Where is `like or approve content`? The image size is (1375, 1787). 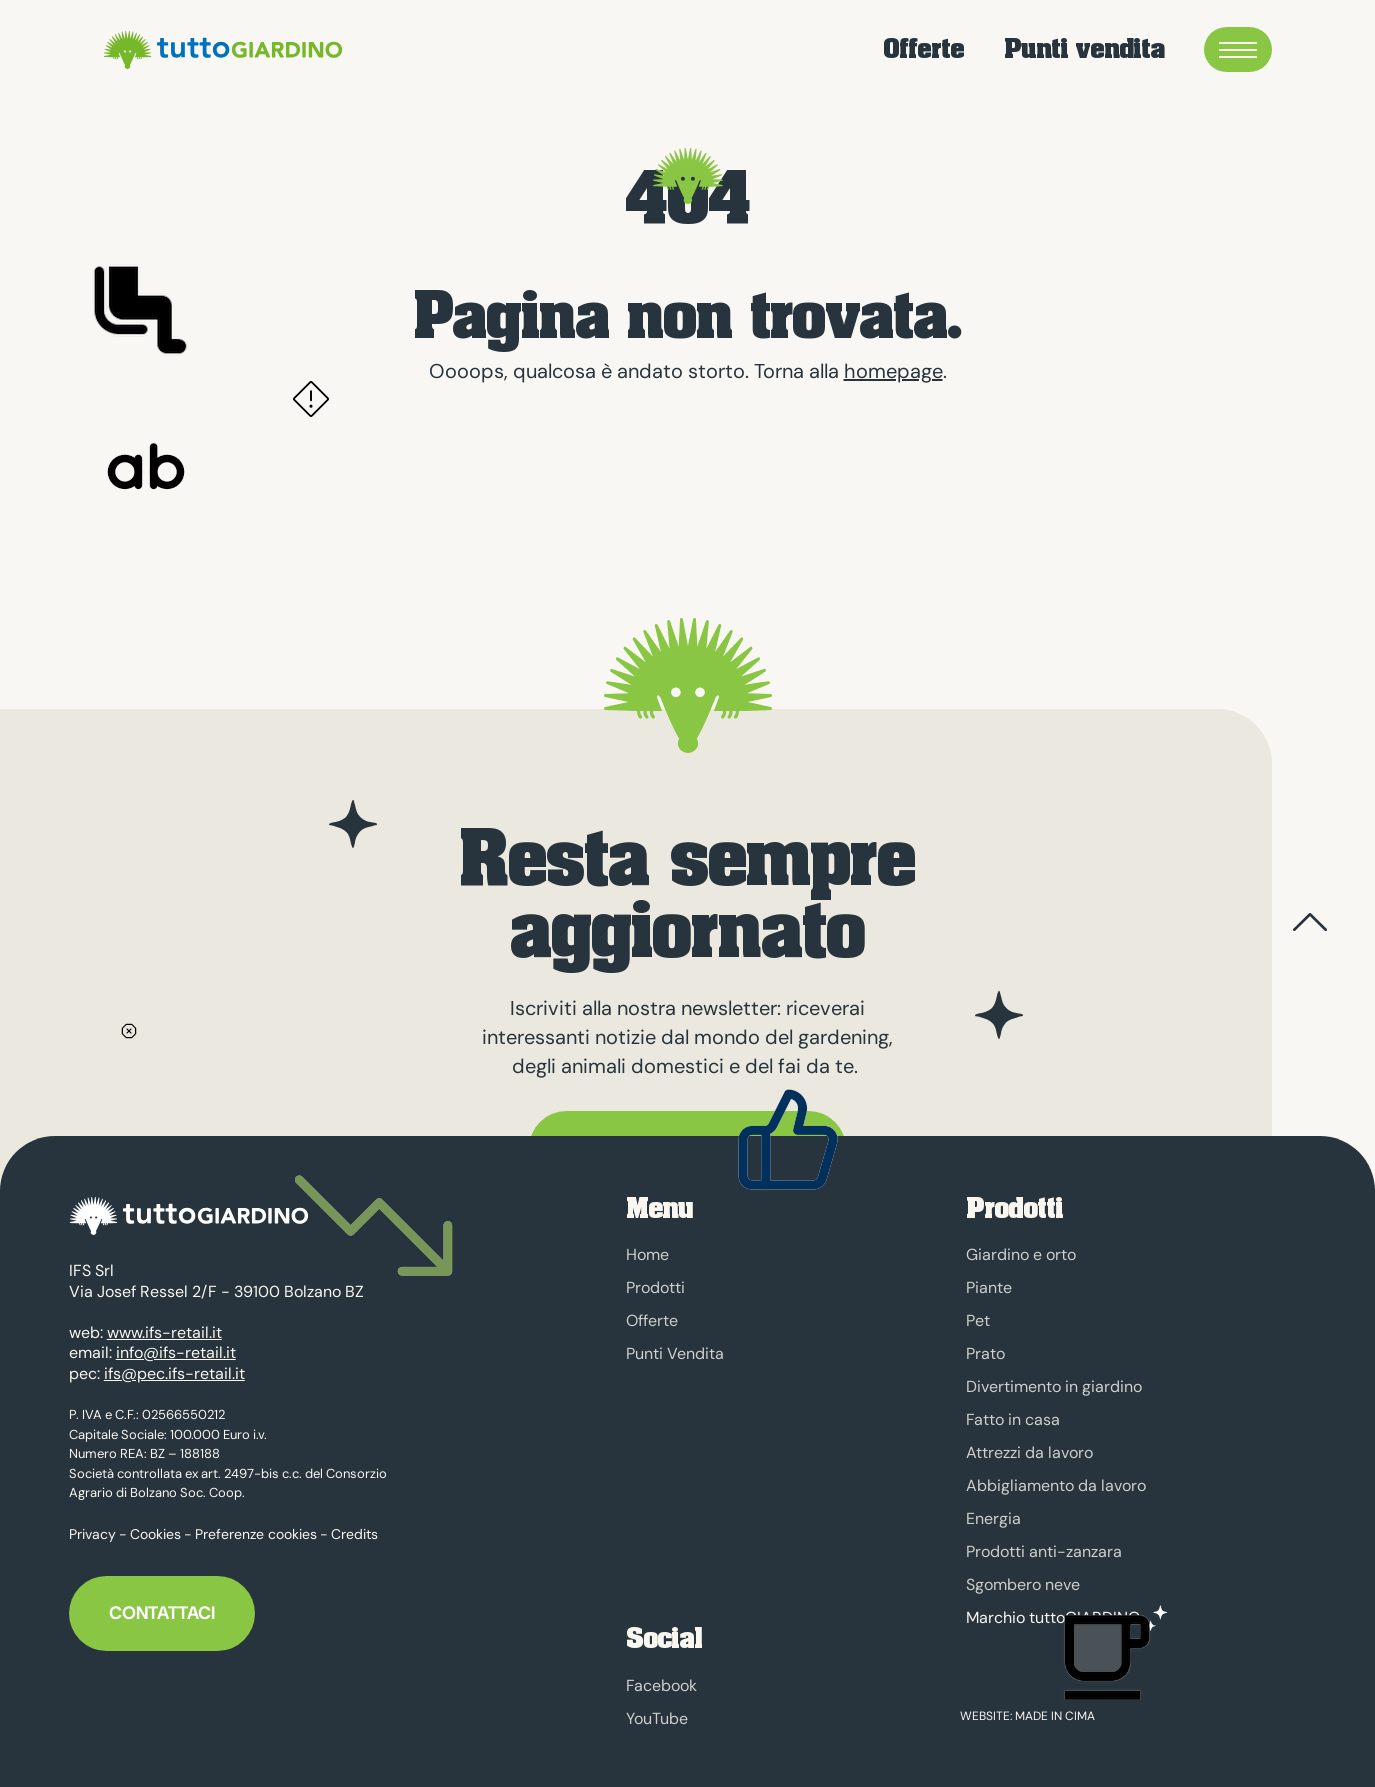
like or approve content is located at coordinates (788, 1139).